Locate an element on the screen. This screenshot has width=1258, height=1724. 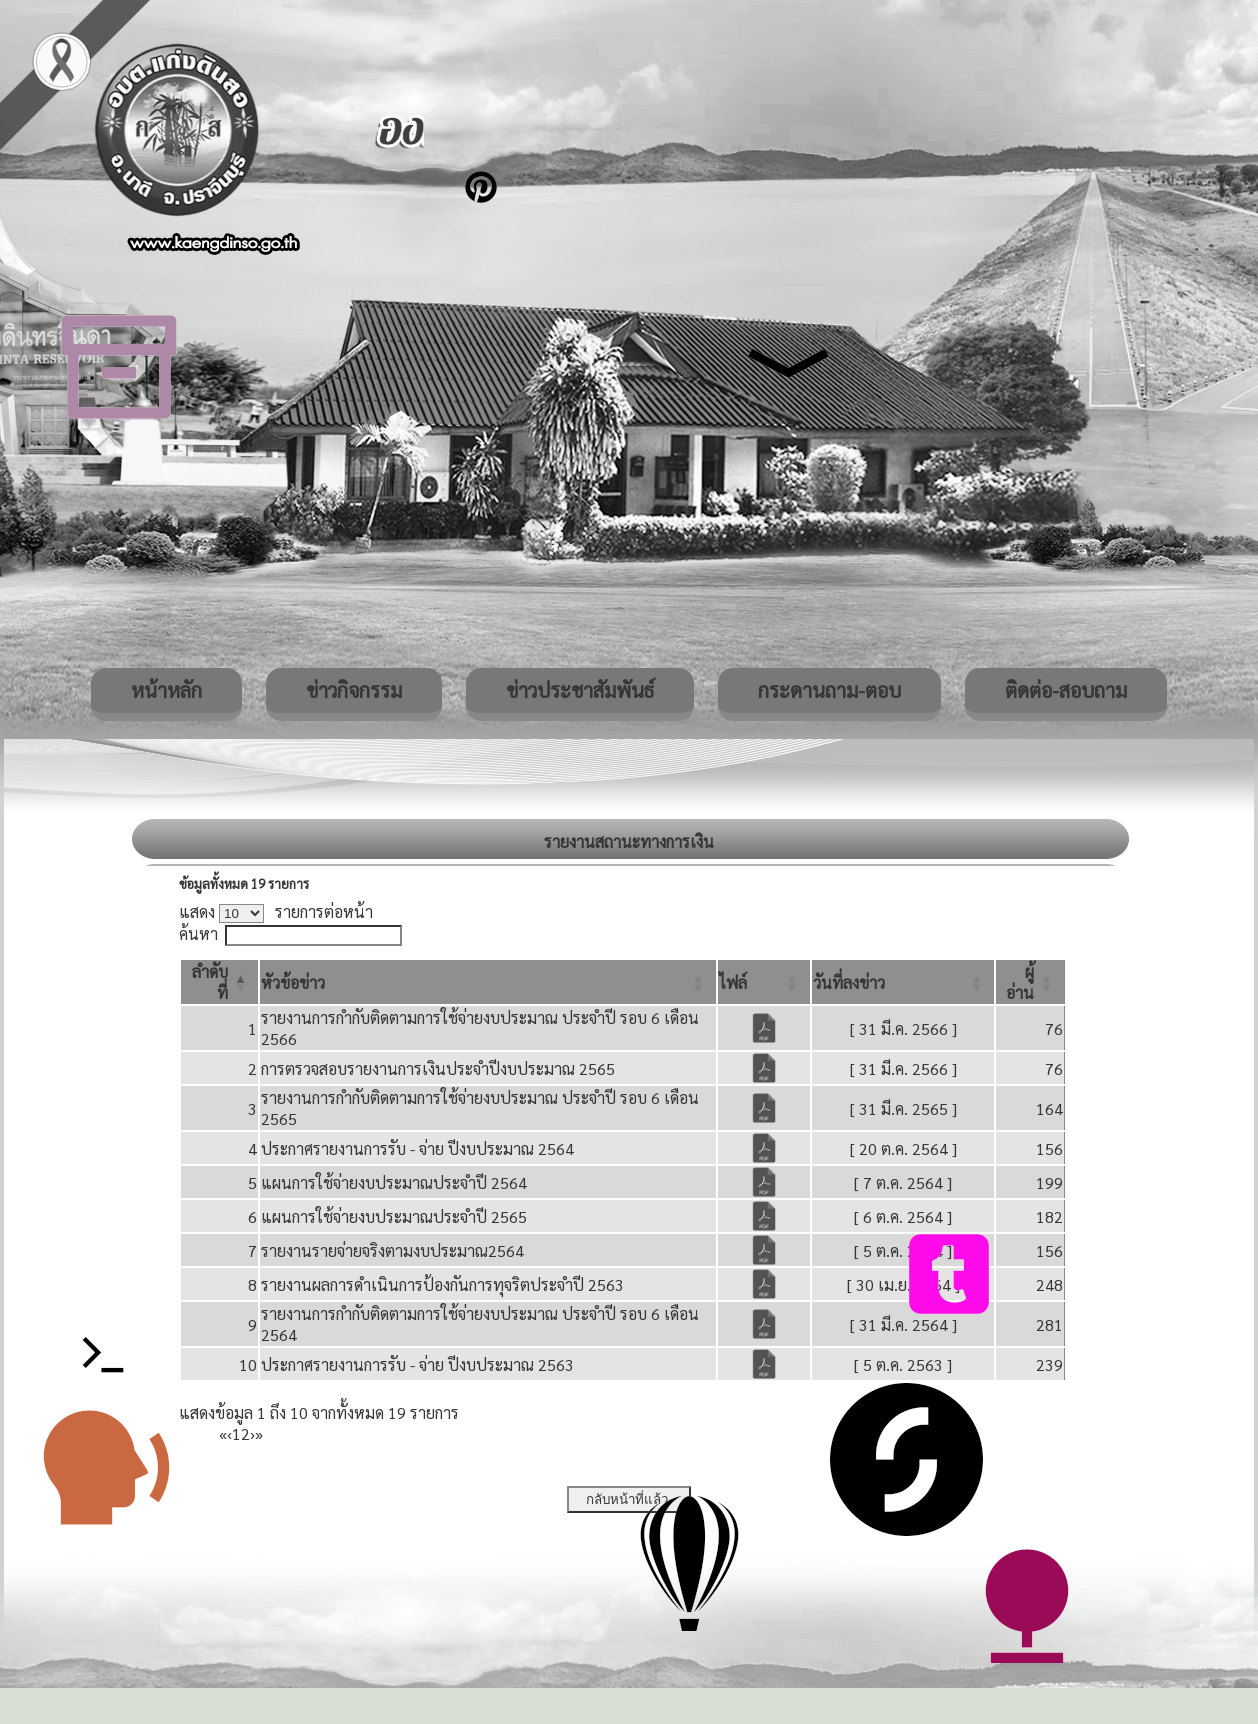
archive this item is located at coordinates (119, 367).